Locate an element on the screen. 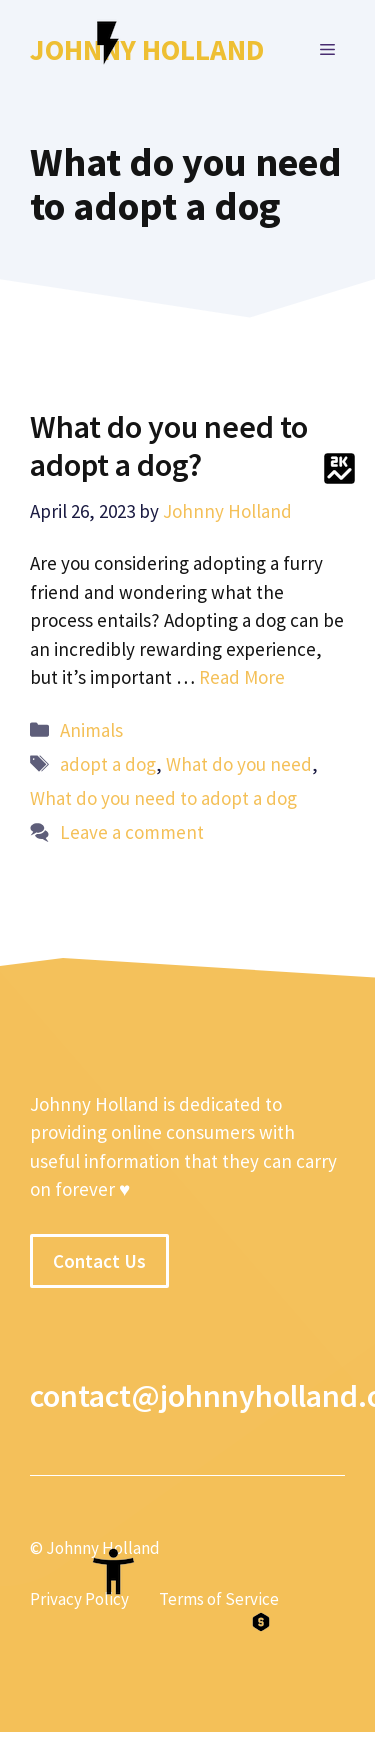 This screenshot has height=1761, width=375. turn on camera flash is located at coordinates (108, 43).